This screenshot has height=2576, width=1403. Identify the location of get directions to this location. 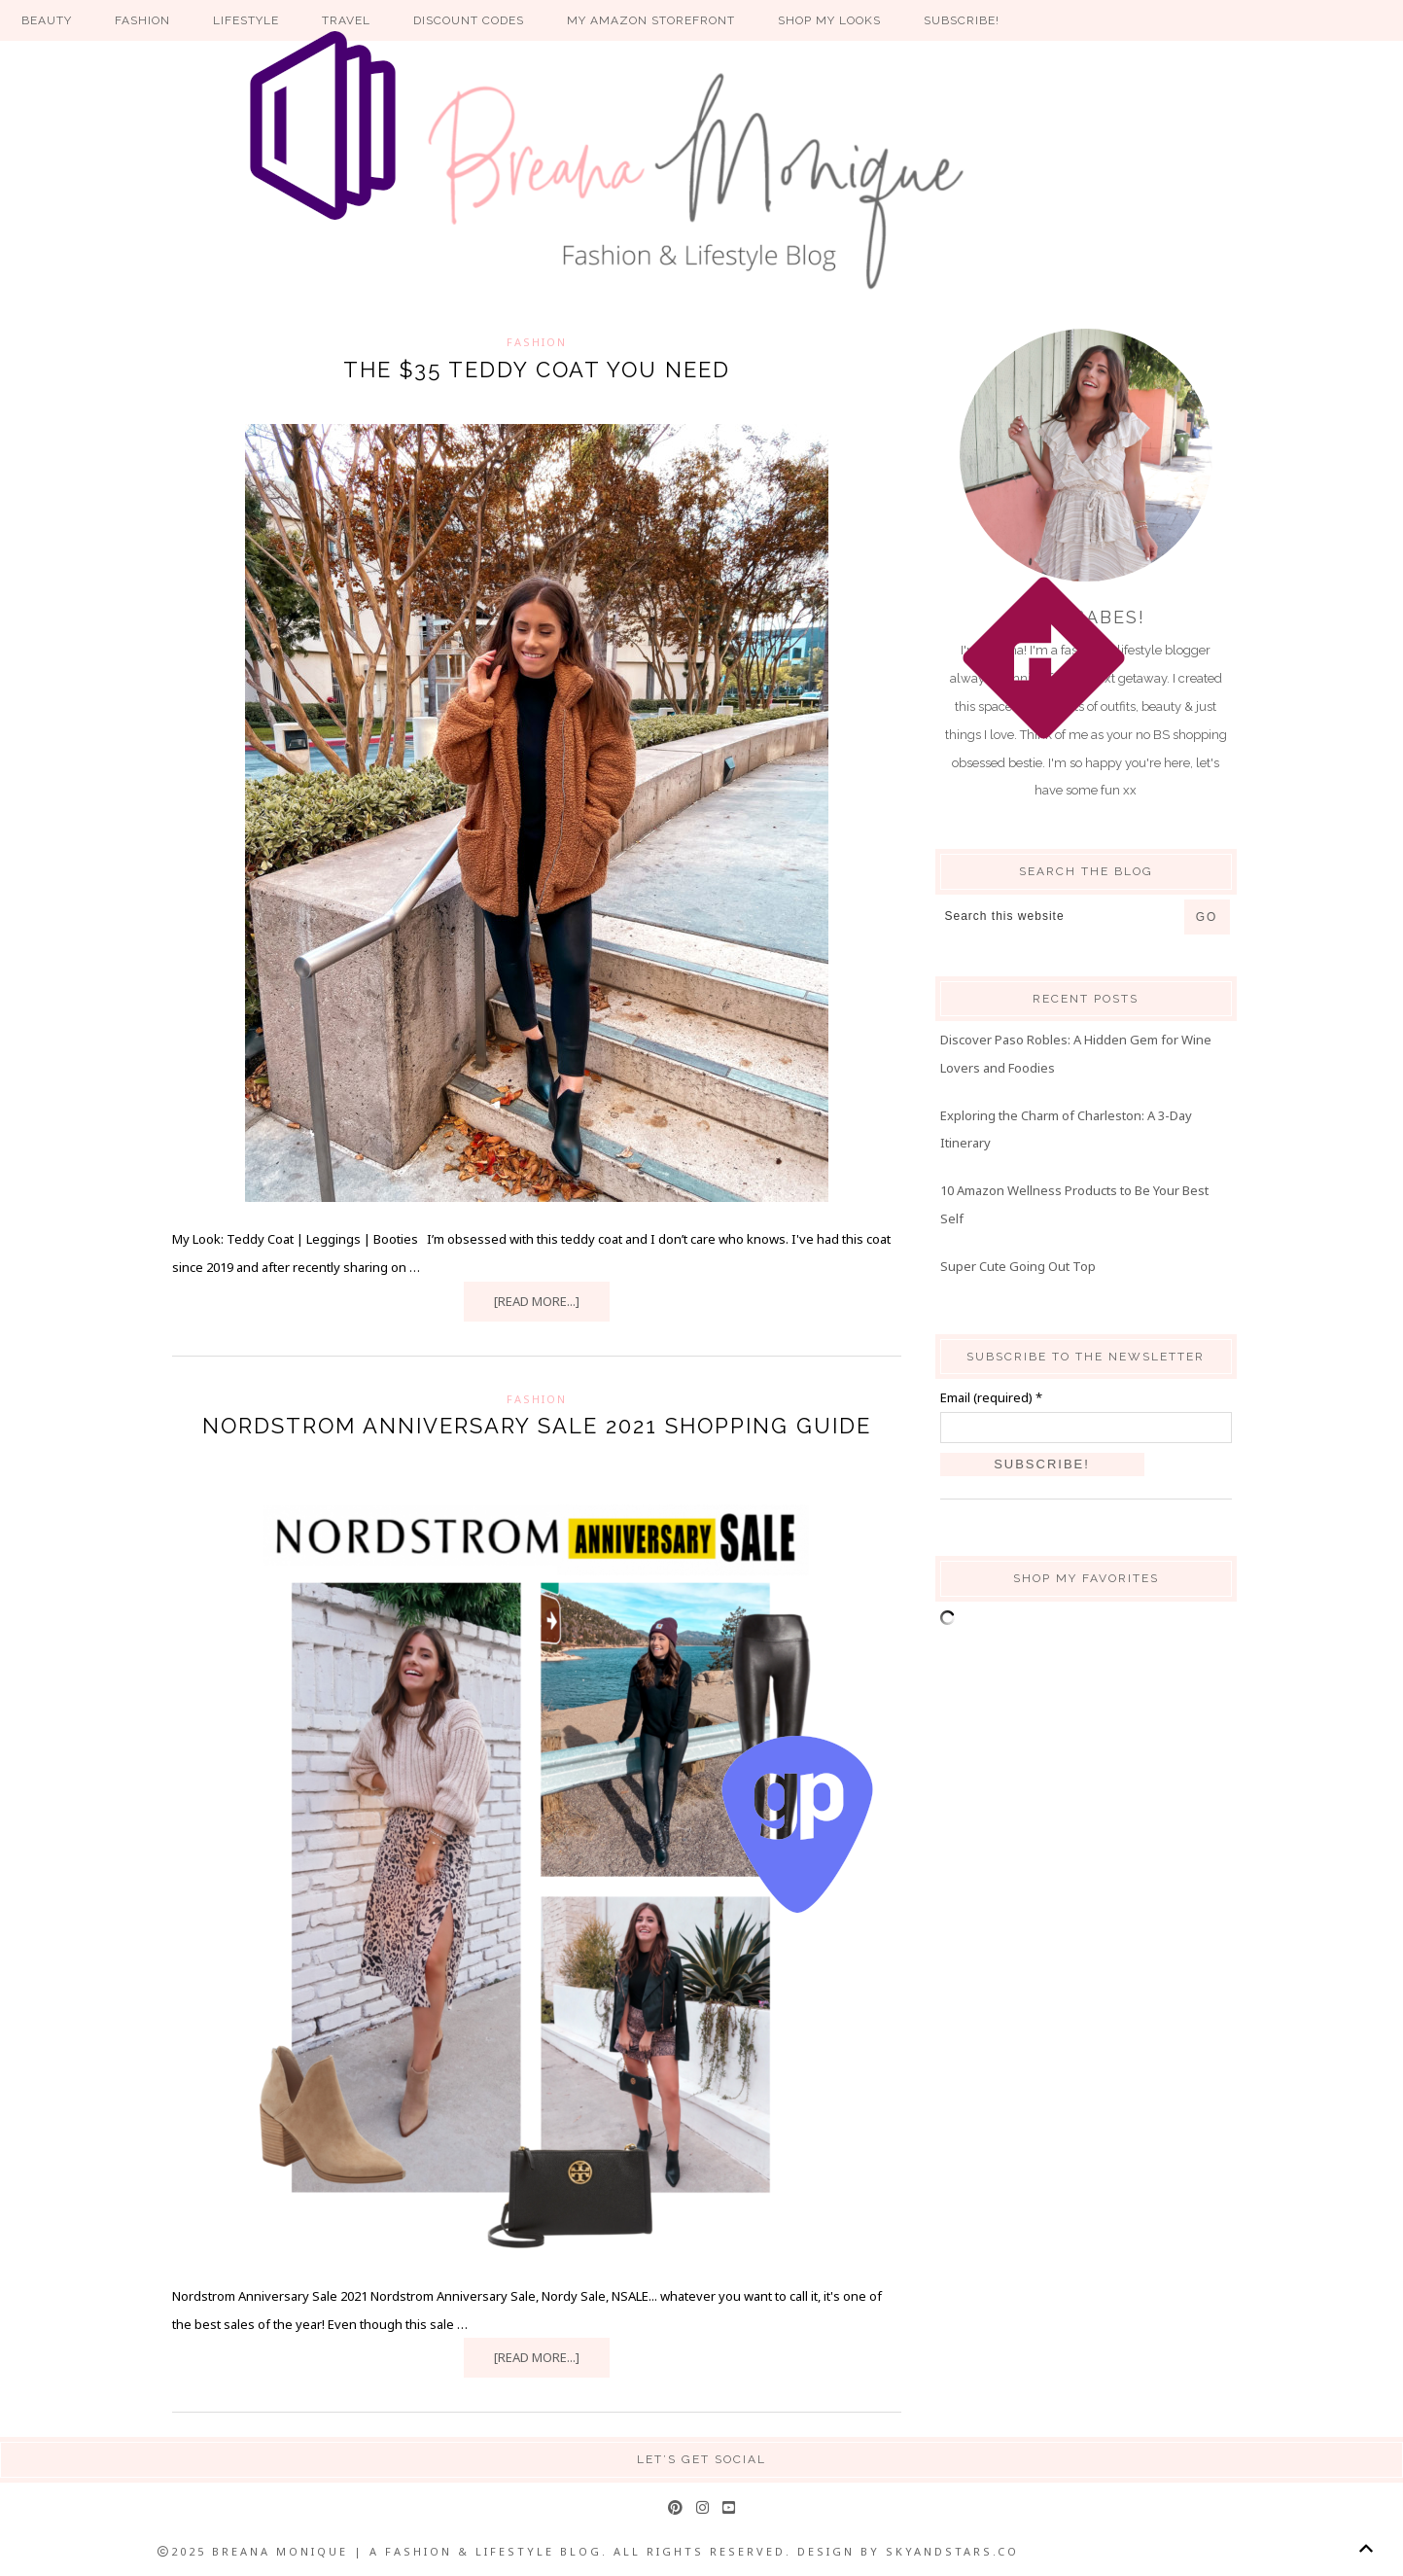
(1043, 657).